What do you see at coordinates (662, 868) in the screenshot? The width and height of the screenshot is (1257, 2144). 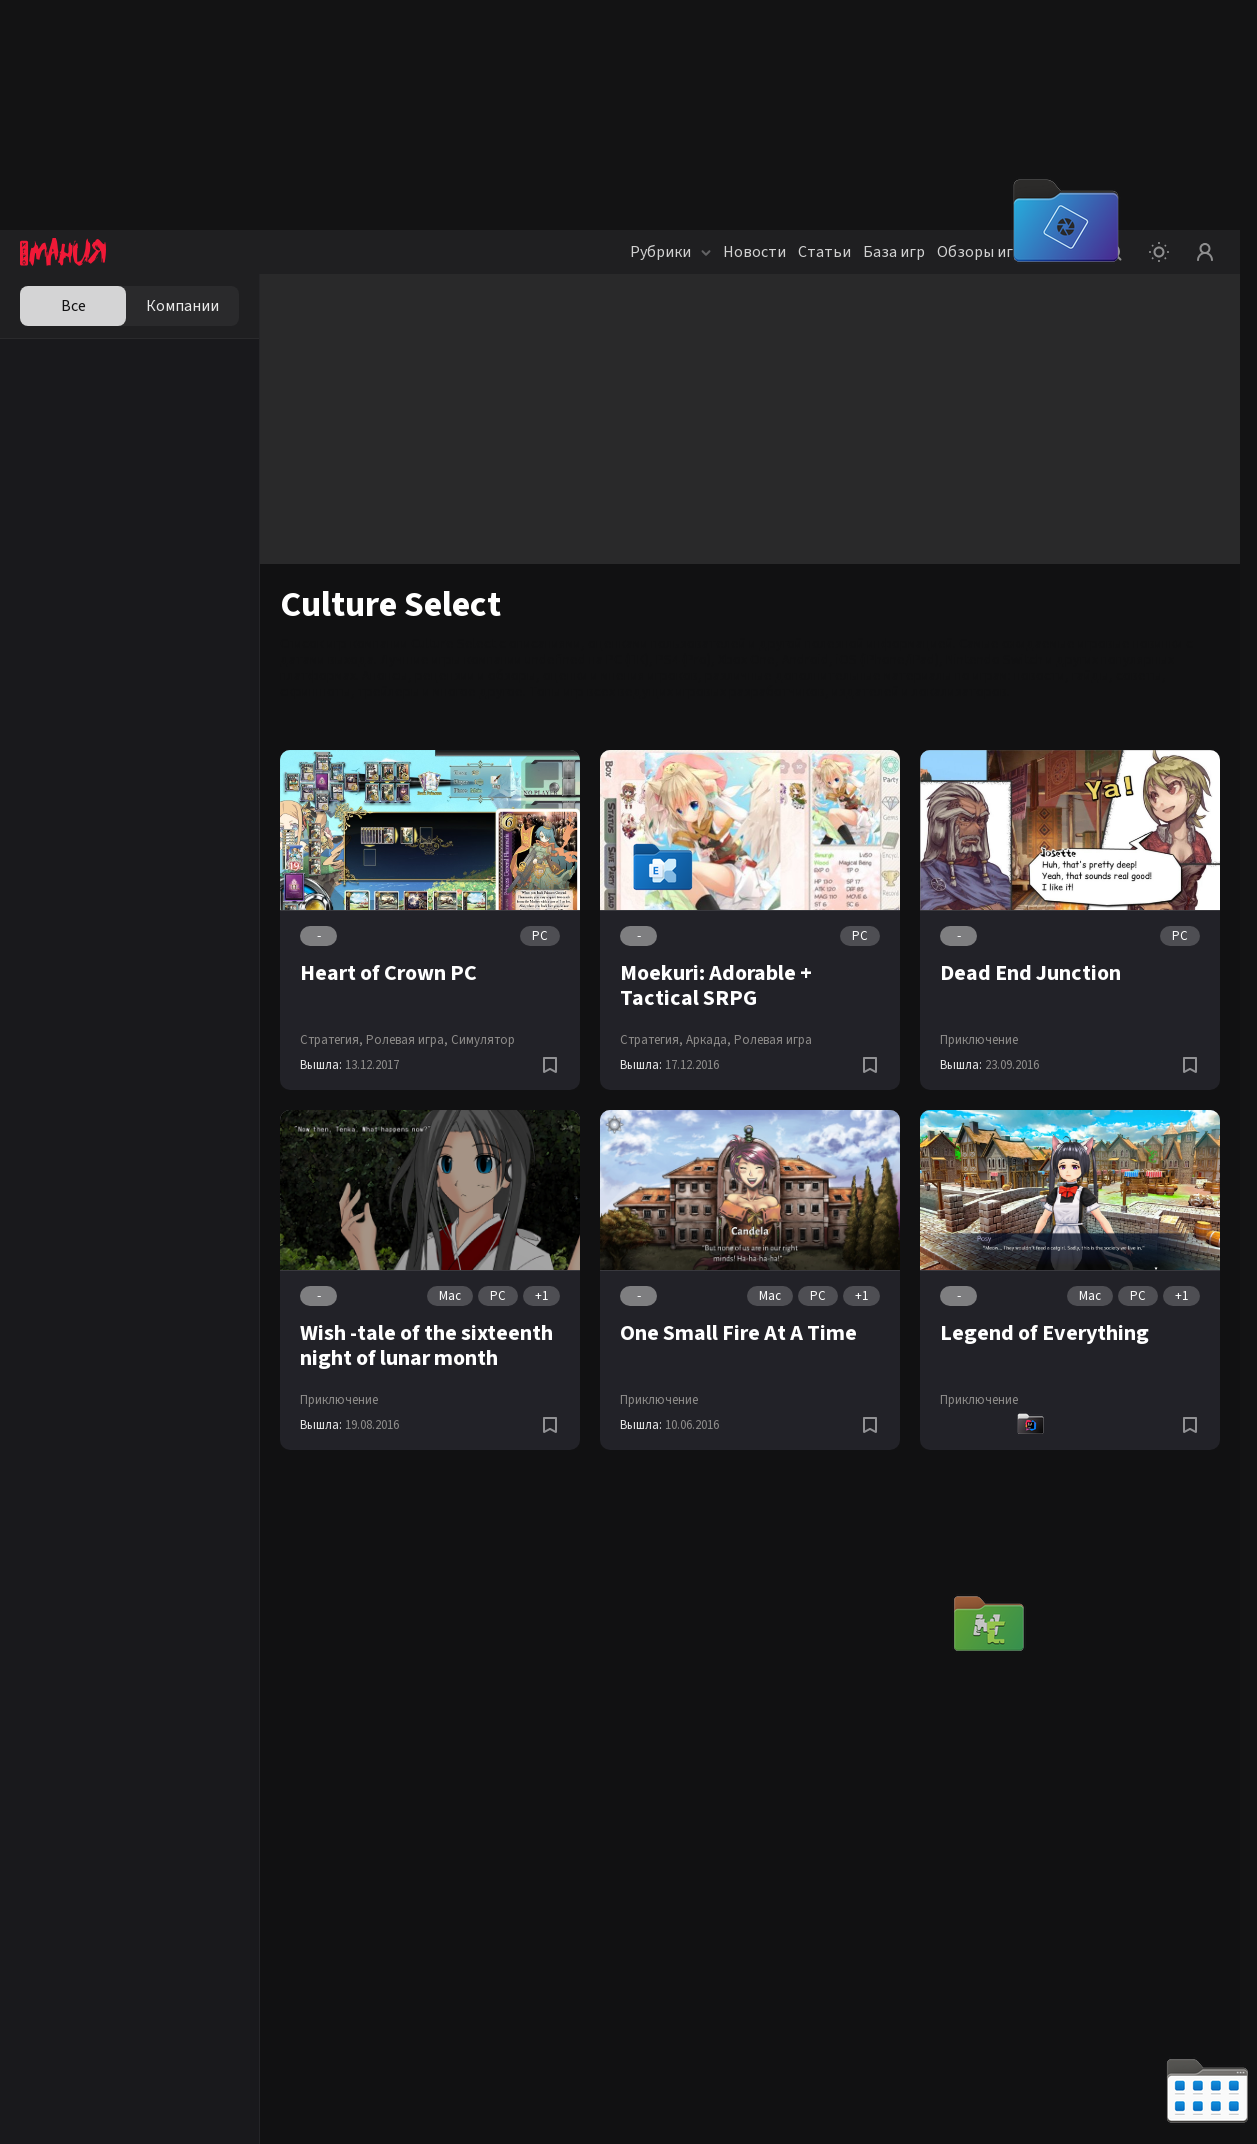 I see `open microsoft exchange folder` at bounding box center [662, 868].